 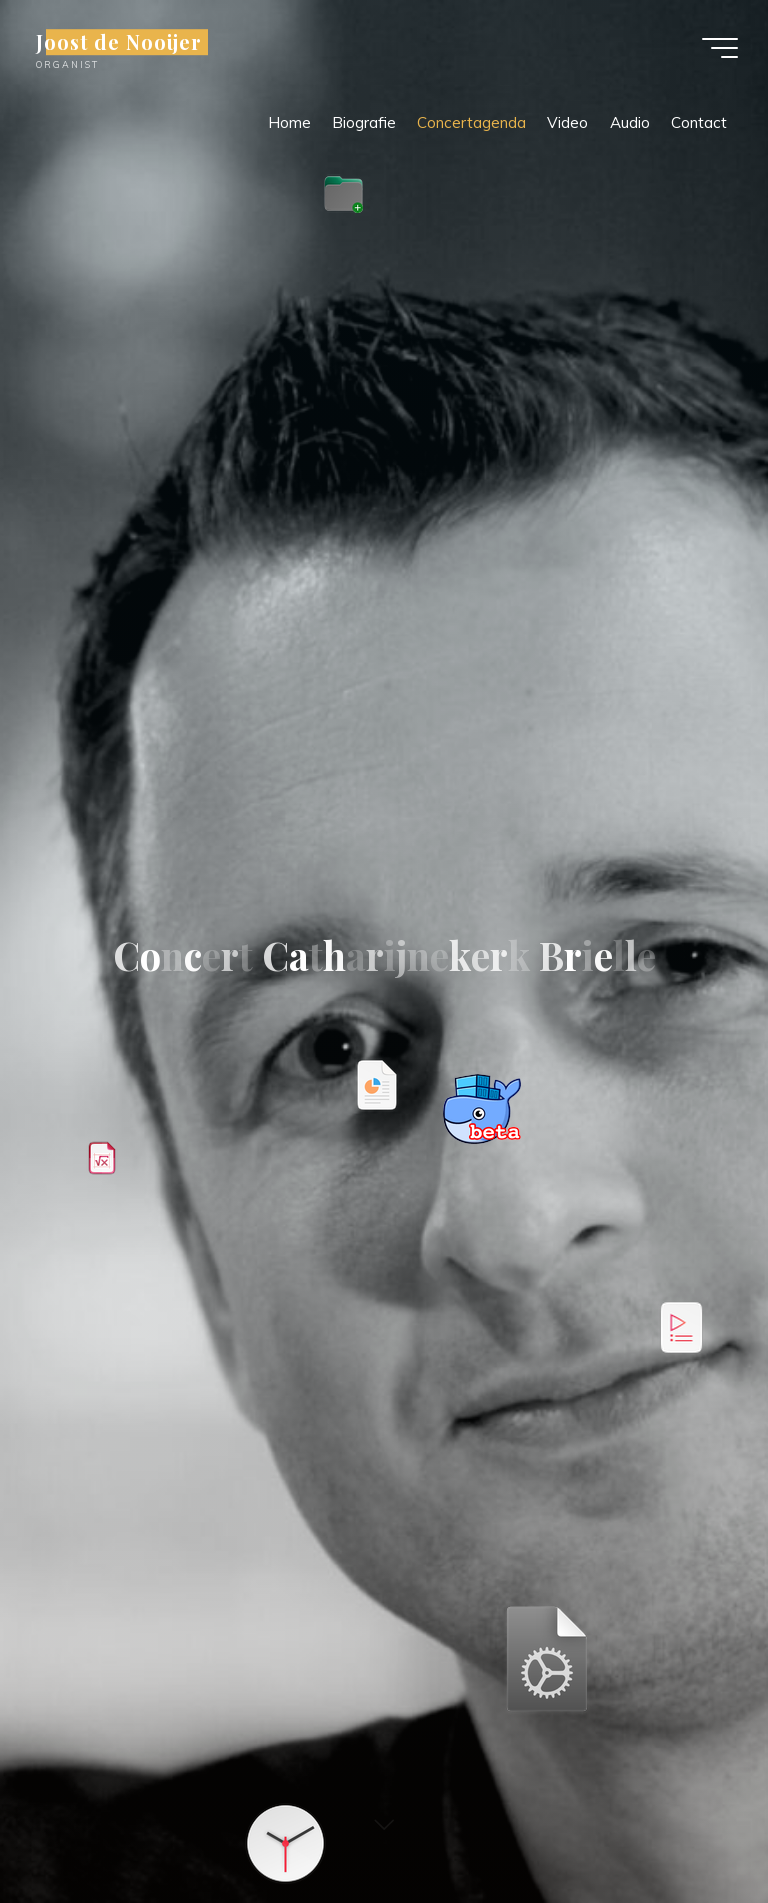 What do you see at coordinates (285, 1843) in the screenshot?
I see `open recently accessed documents` at bounding box center [285, 1843].